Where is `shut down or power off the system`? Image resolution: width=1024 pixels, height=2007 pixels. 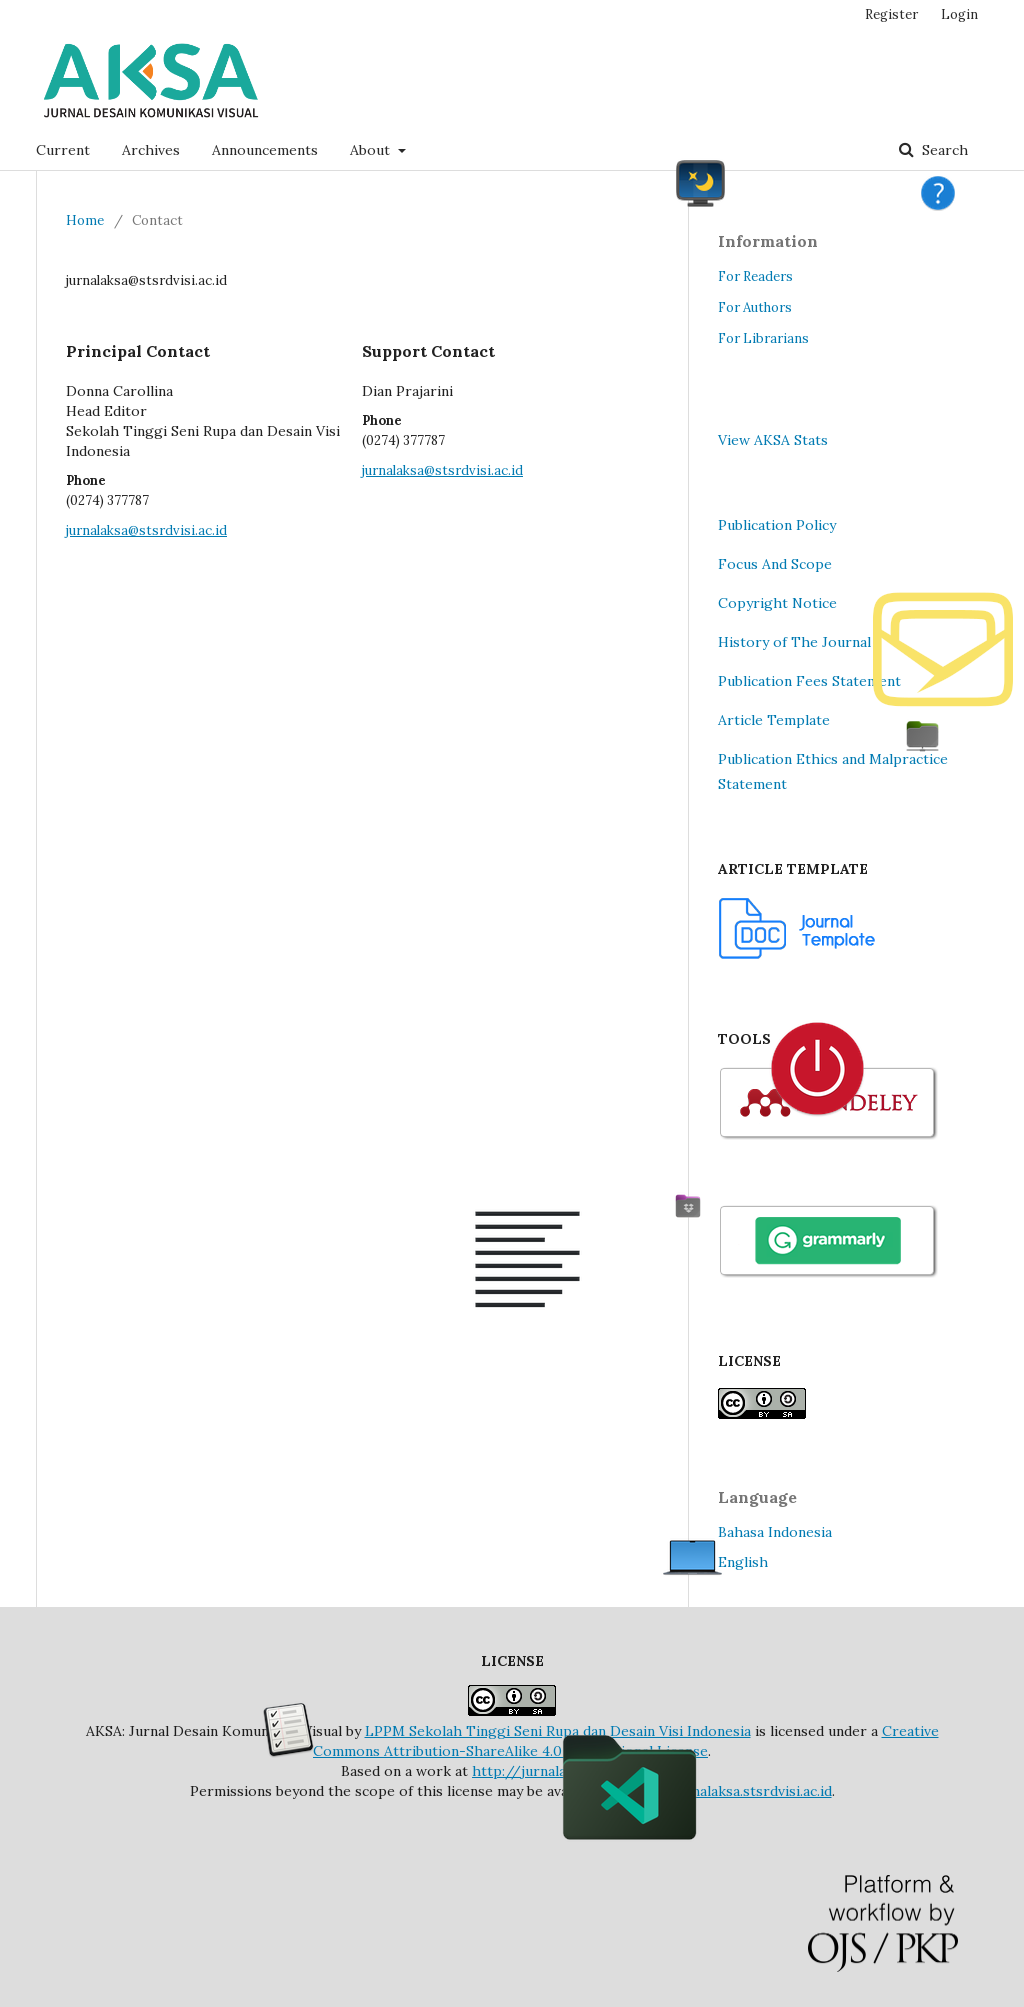
shut down or power off the system is located at coordinates (817, 1068).